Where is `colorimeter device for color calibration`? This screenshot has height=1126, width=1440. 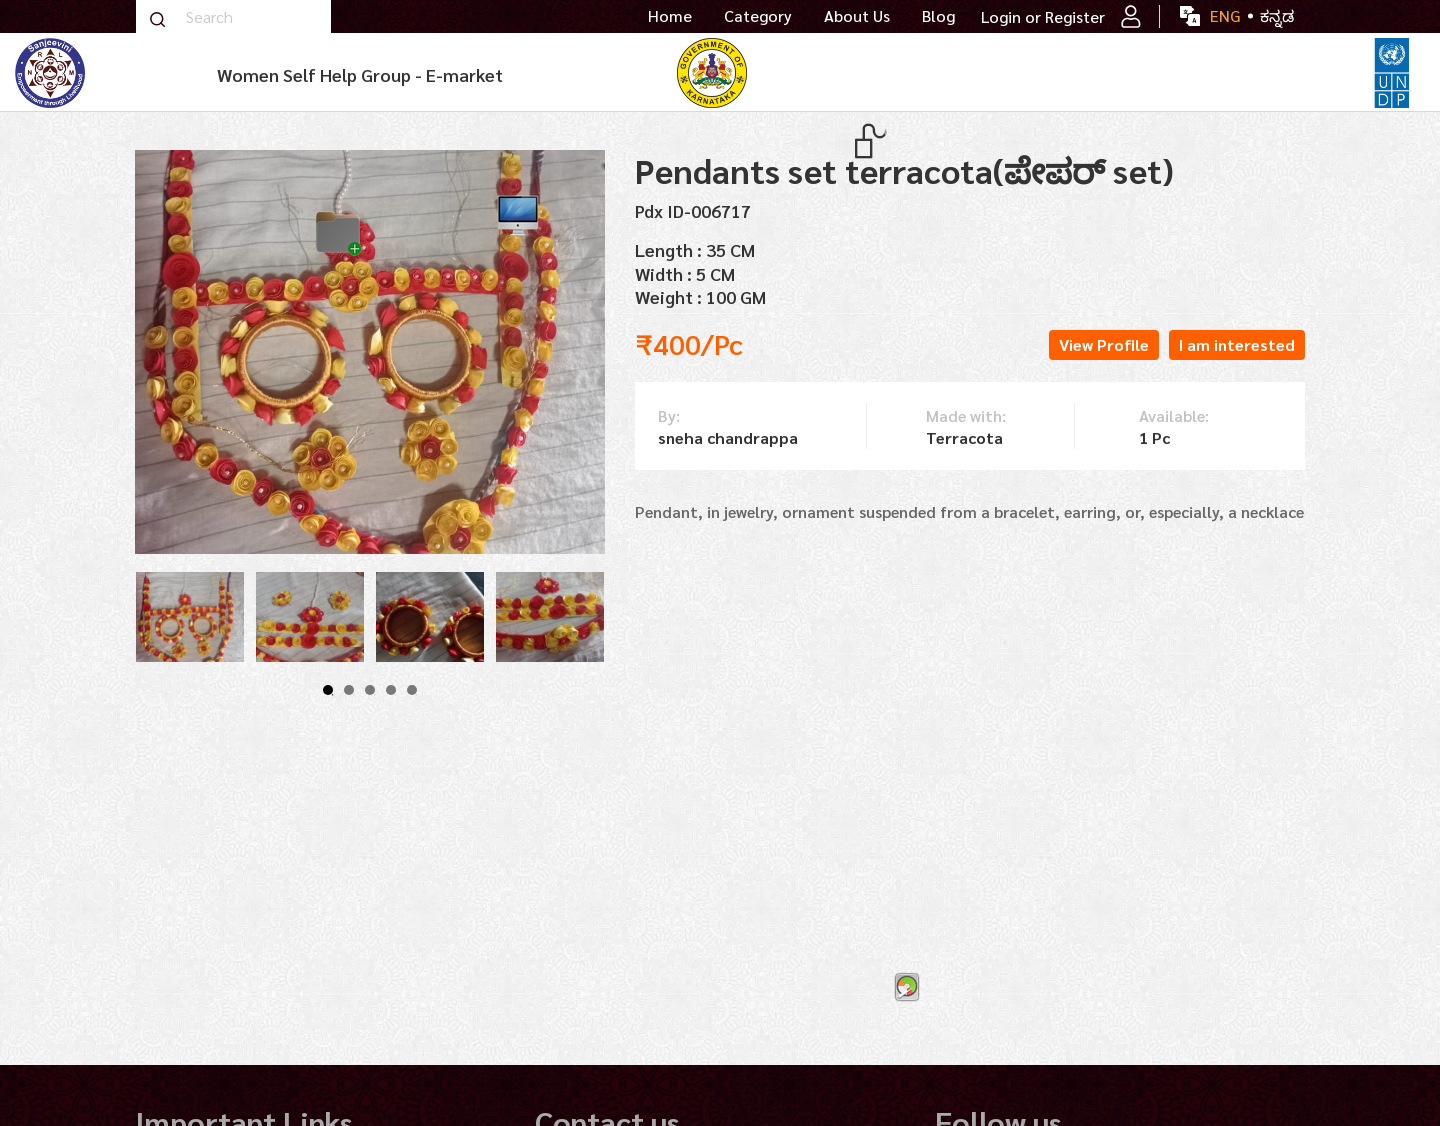 colorimeter device for color calibration is located at coordinates (870, 141).